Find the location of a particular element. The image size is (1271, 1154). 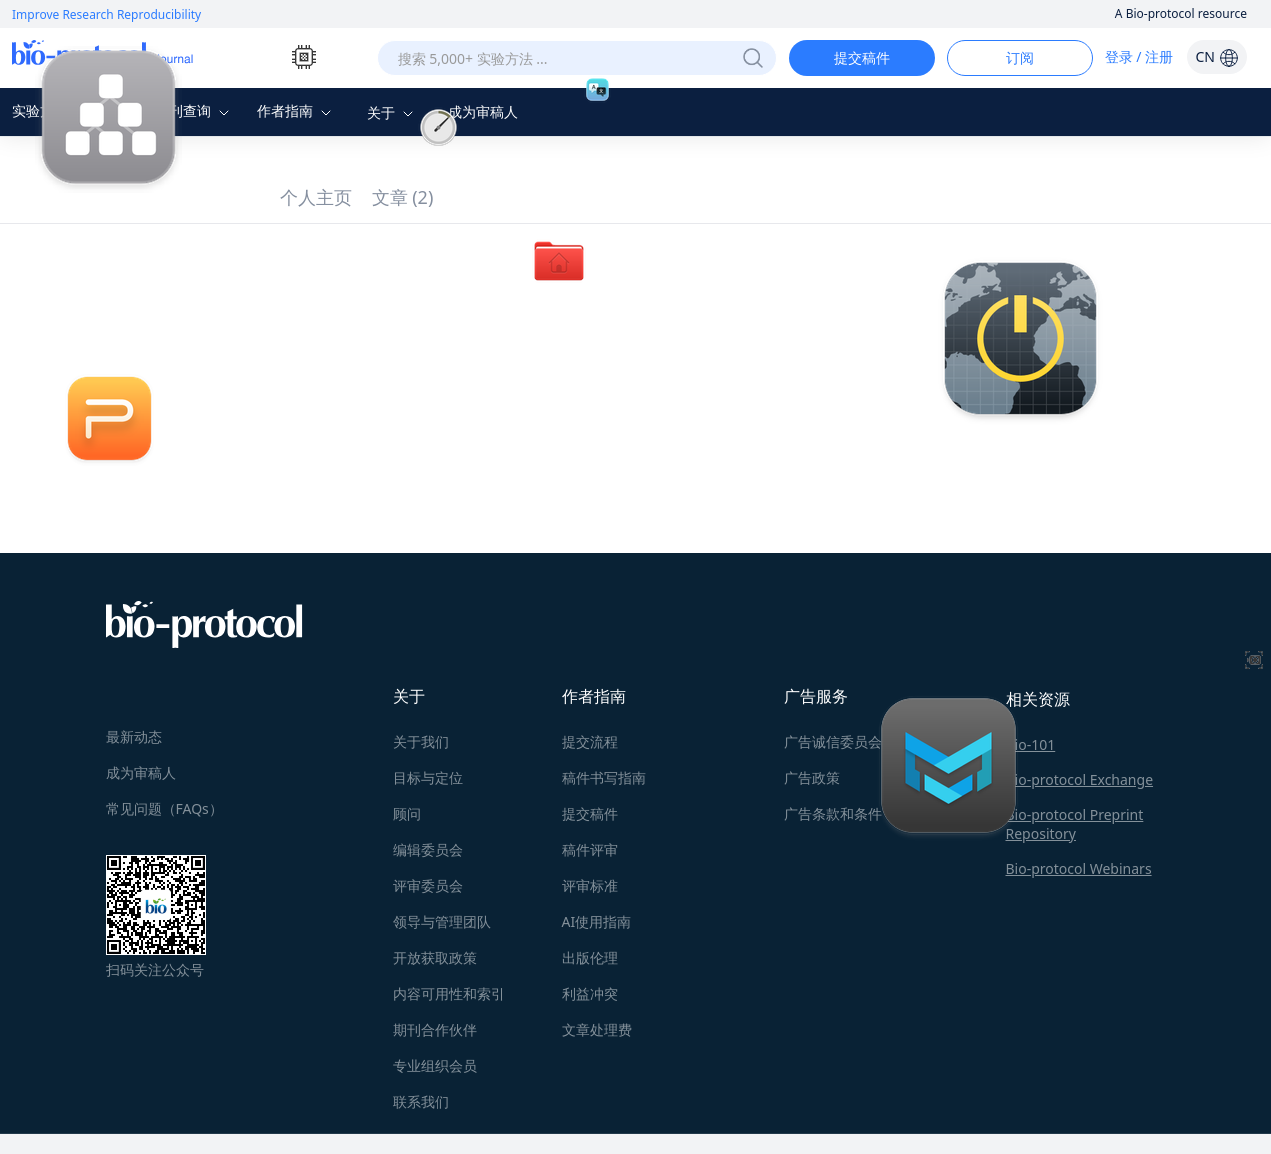

launch sysprof system profiler is located at coordinates (438, 127).